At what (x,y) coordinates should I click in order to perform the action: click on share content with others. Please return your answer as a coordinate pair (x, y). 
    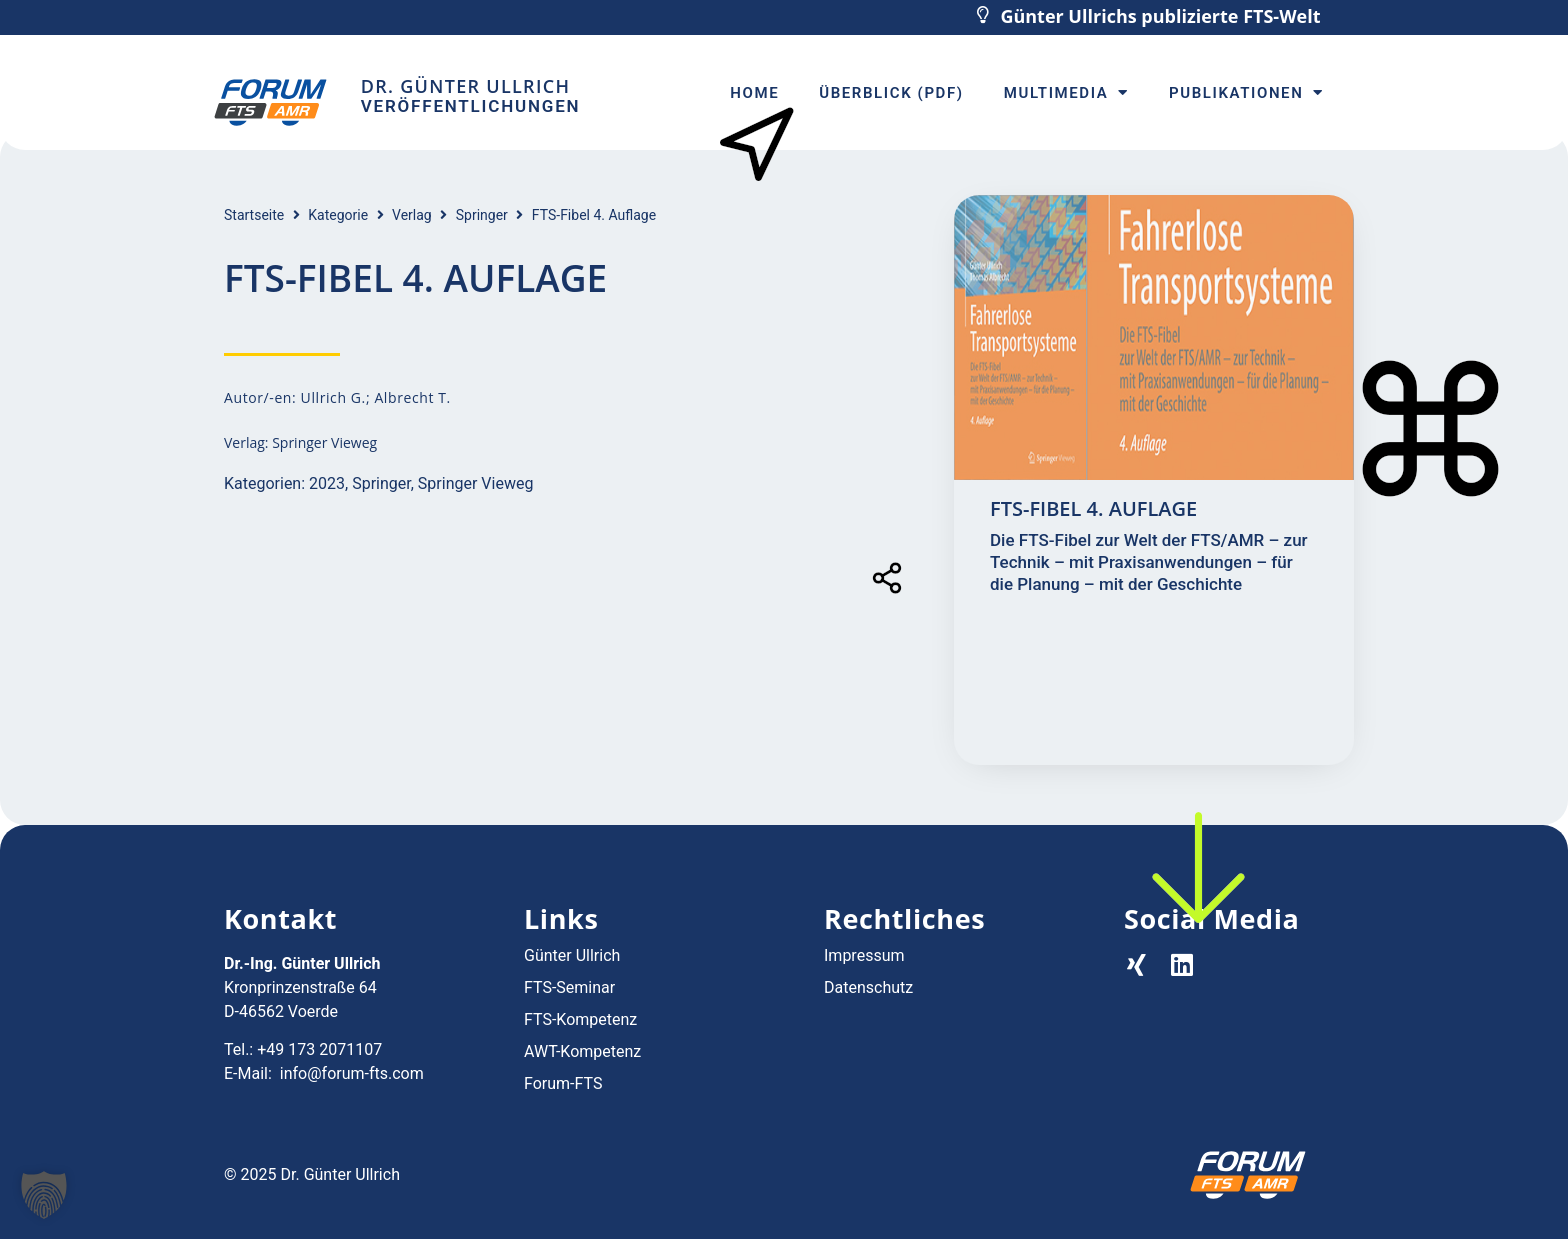
    Looking at the image, I should click on (887, 578).